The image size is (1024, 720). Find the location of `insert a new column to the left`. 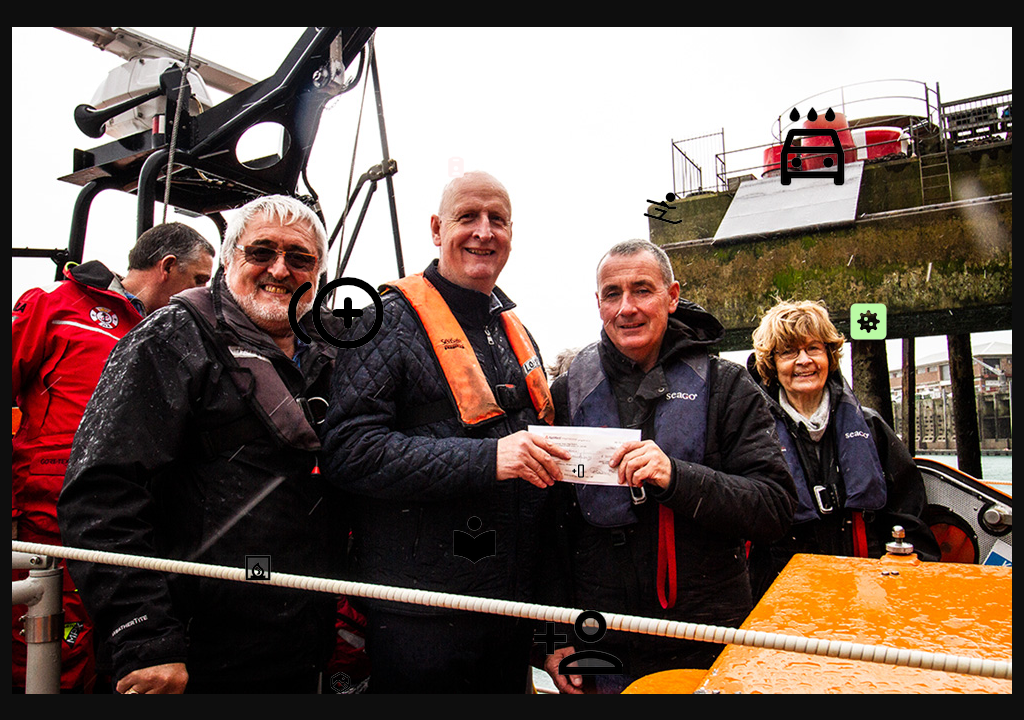

insert a new column to the left is located at coordinates (578, 471).